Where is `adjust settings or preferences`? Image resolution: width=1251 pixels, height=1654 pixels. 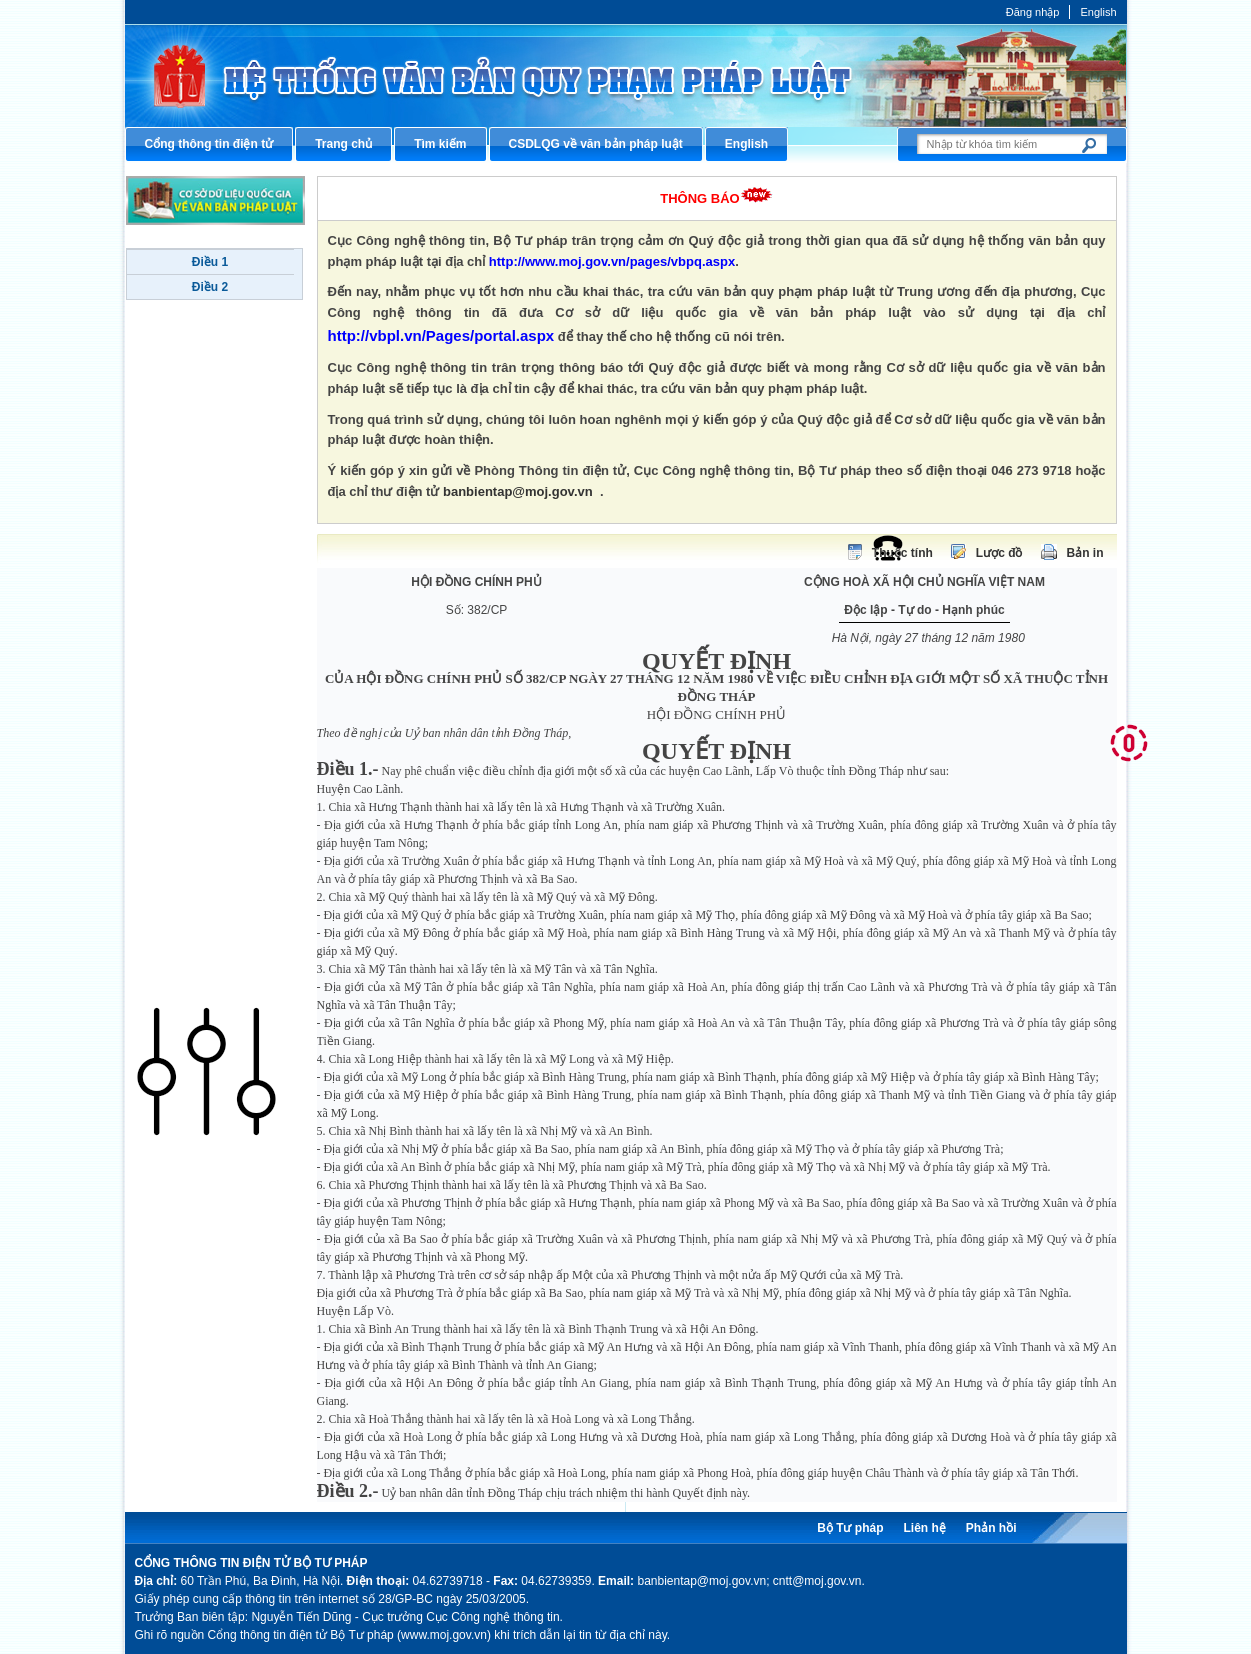
adjust settings or preferences is located at coordinates (206, 1071).